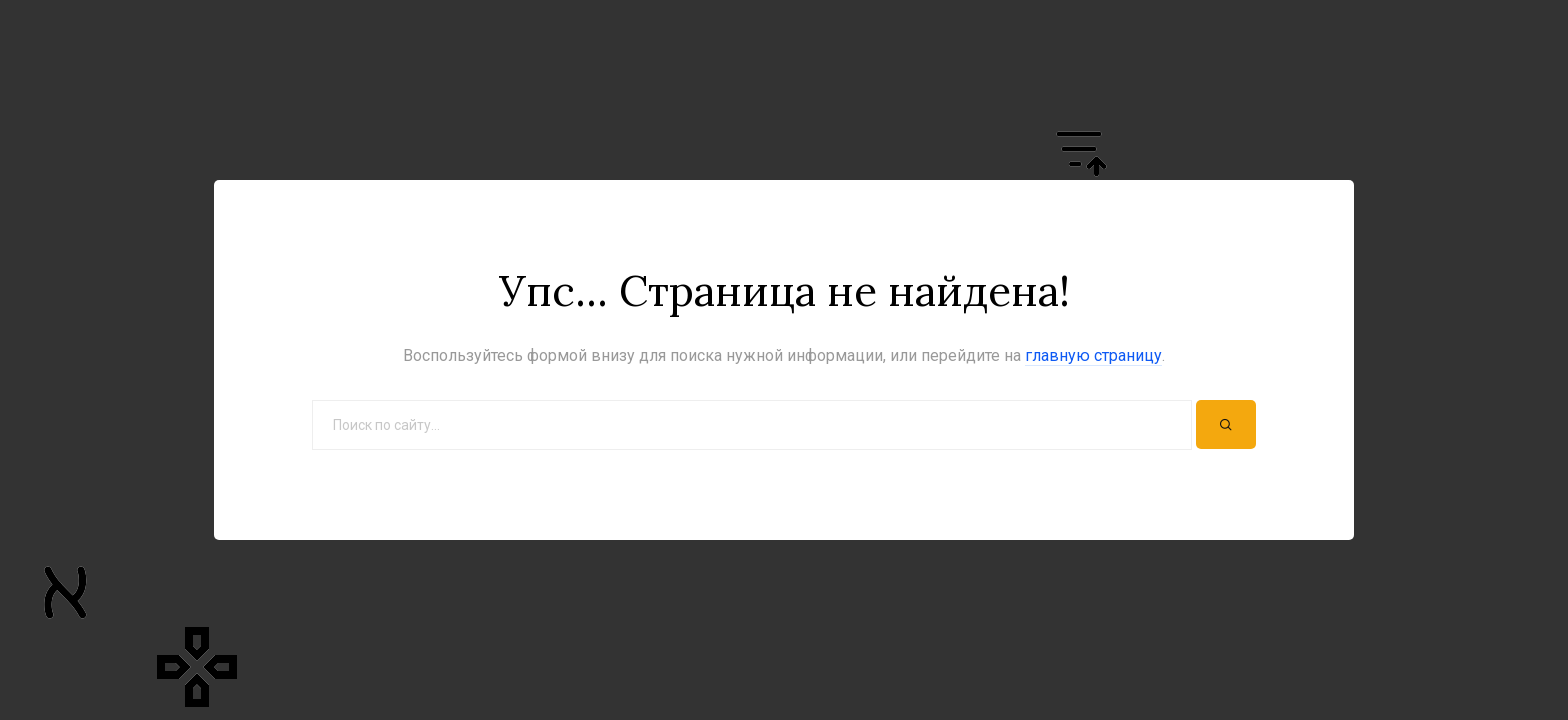 The width and height of the screenshot is (1568, 720). Describe the element at coordinates (66, 592) in the screenshot. I see `switch to hebrew keyboard layout` at that location.